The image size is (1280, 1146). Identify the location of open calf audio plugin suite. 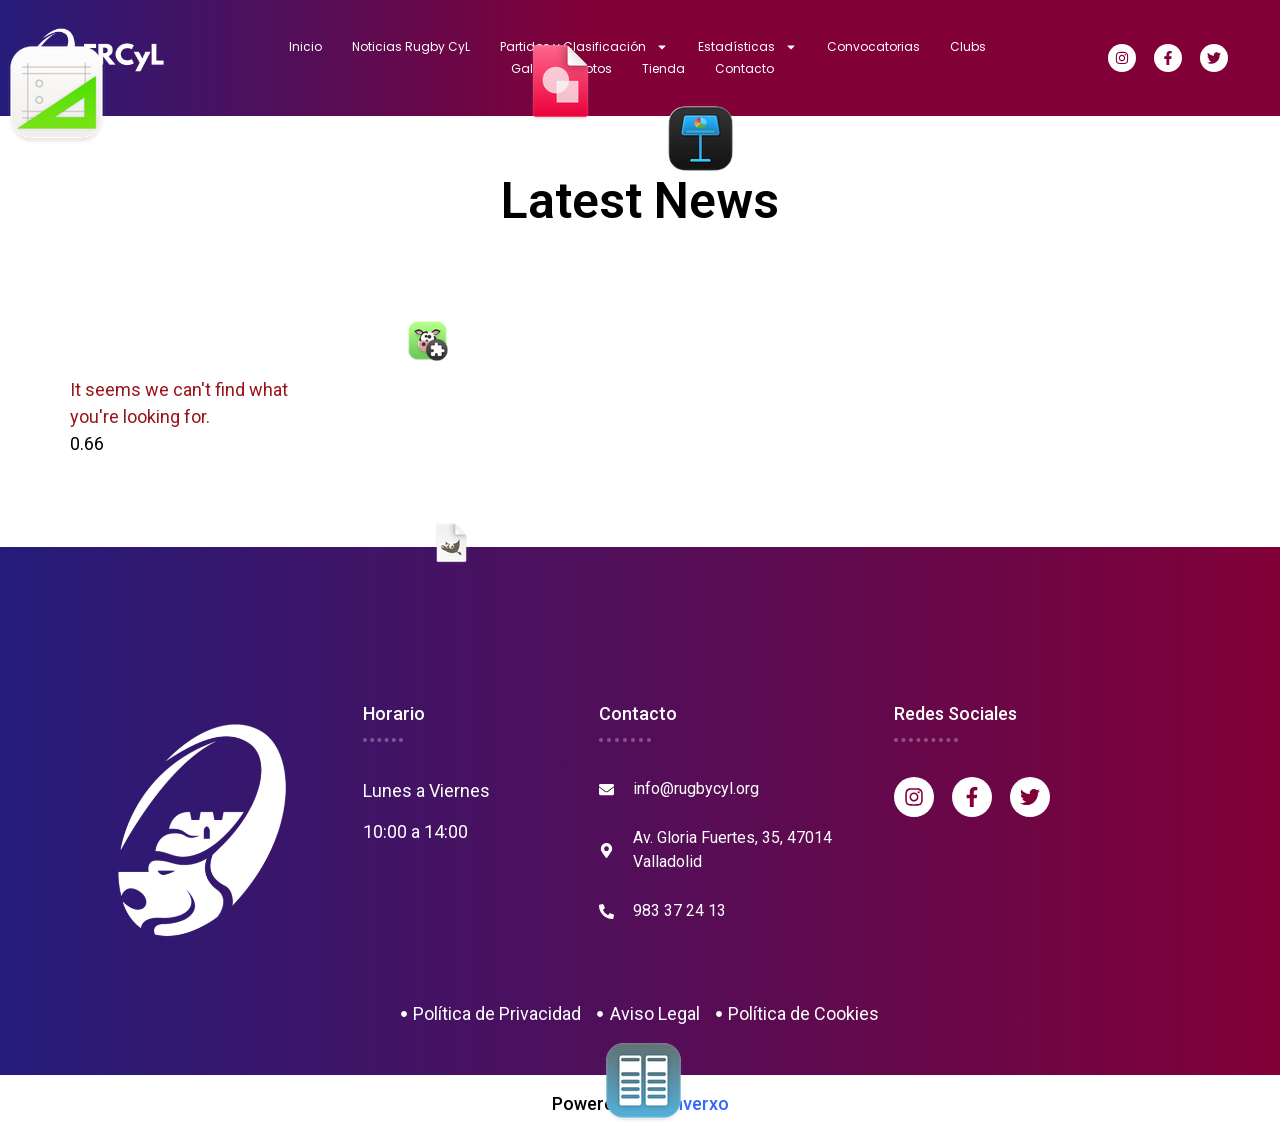
(427, 340).